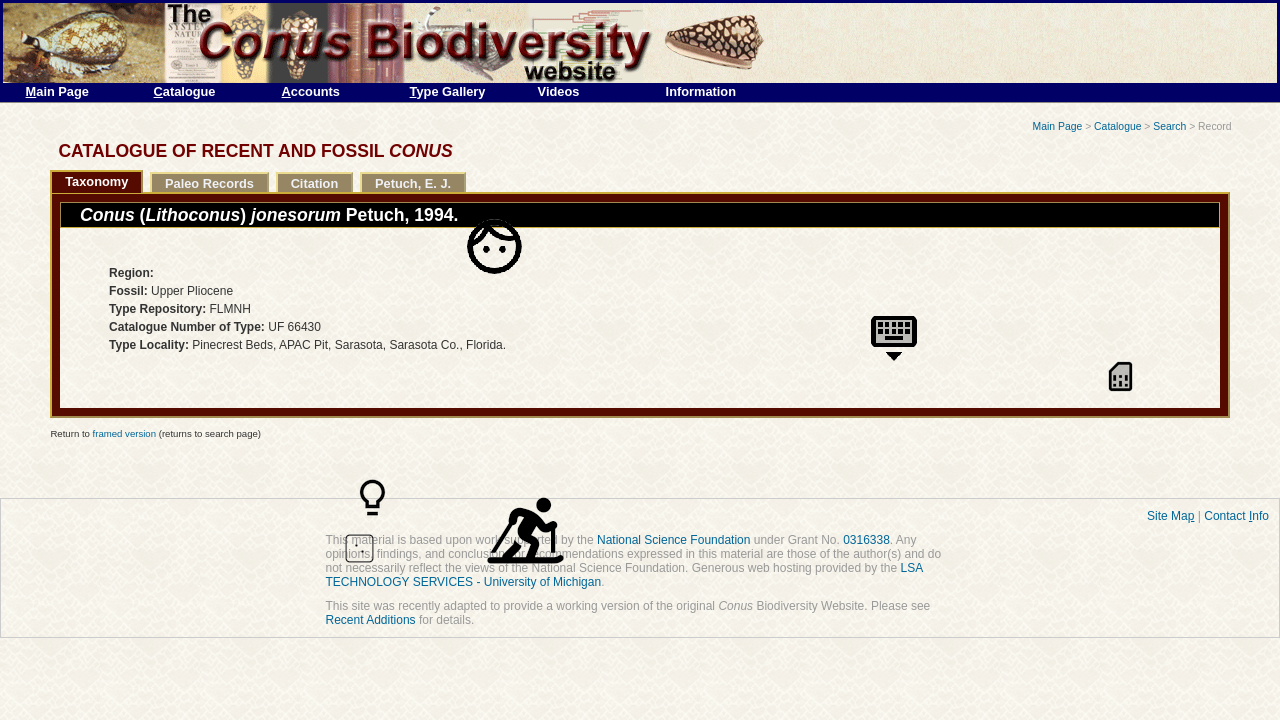 This screenshot has height=720, width=1280. What do you see at coordinates (1120, 376) in the screenshot?
I see `view sim card information` at bounding box center [1120, 376].